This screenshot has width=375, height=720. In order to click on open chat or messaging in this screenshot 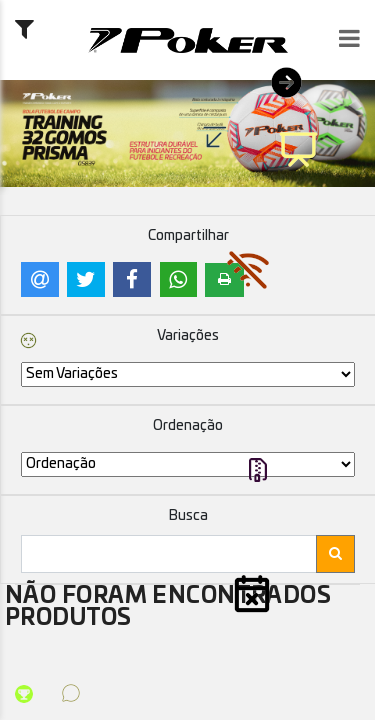, I will do `click(71, 693)`.